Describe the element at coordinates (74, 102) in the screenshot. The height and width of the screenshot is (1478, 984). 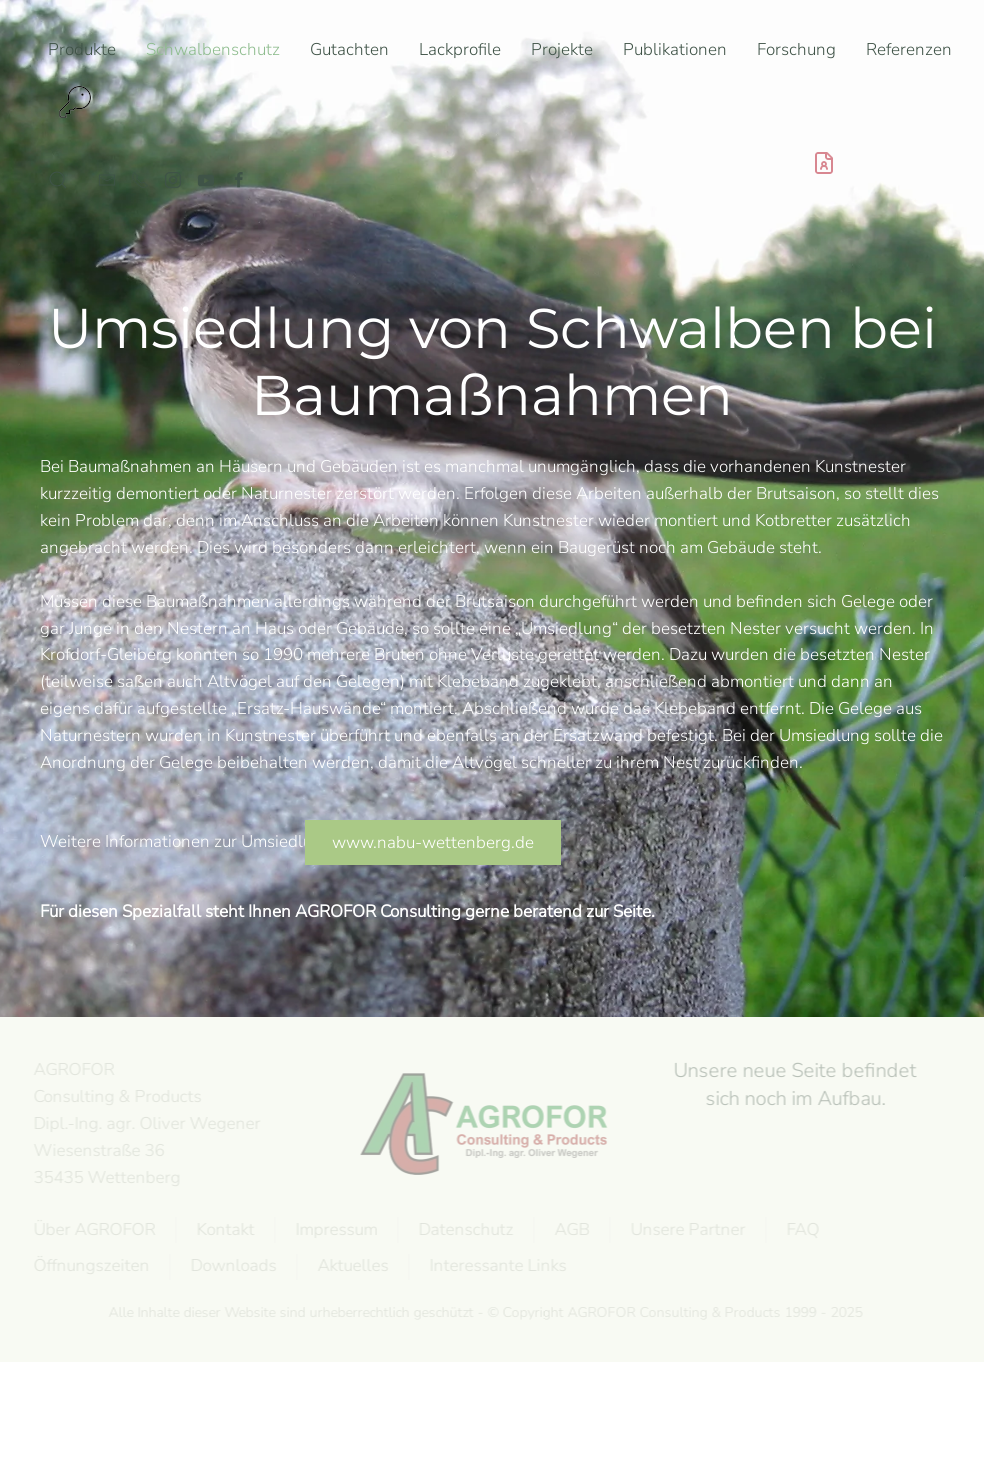
I see `access security or password settings` at that location.